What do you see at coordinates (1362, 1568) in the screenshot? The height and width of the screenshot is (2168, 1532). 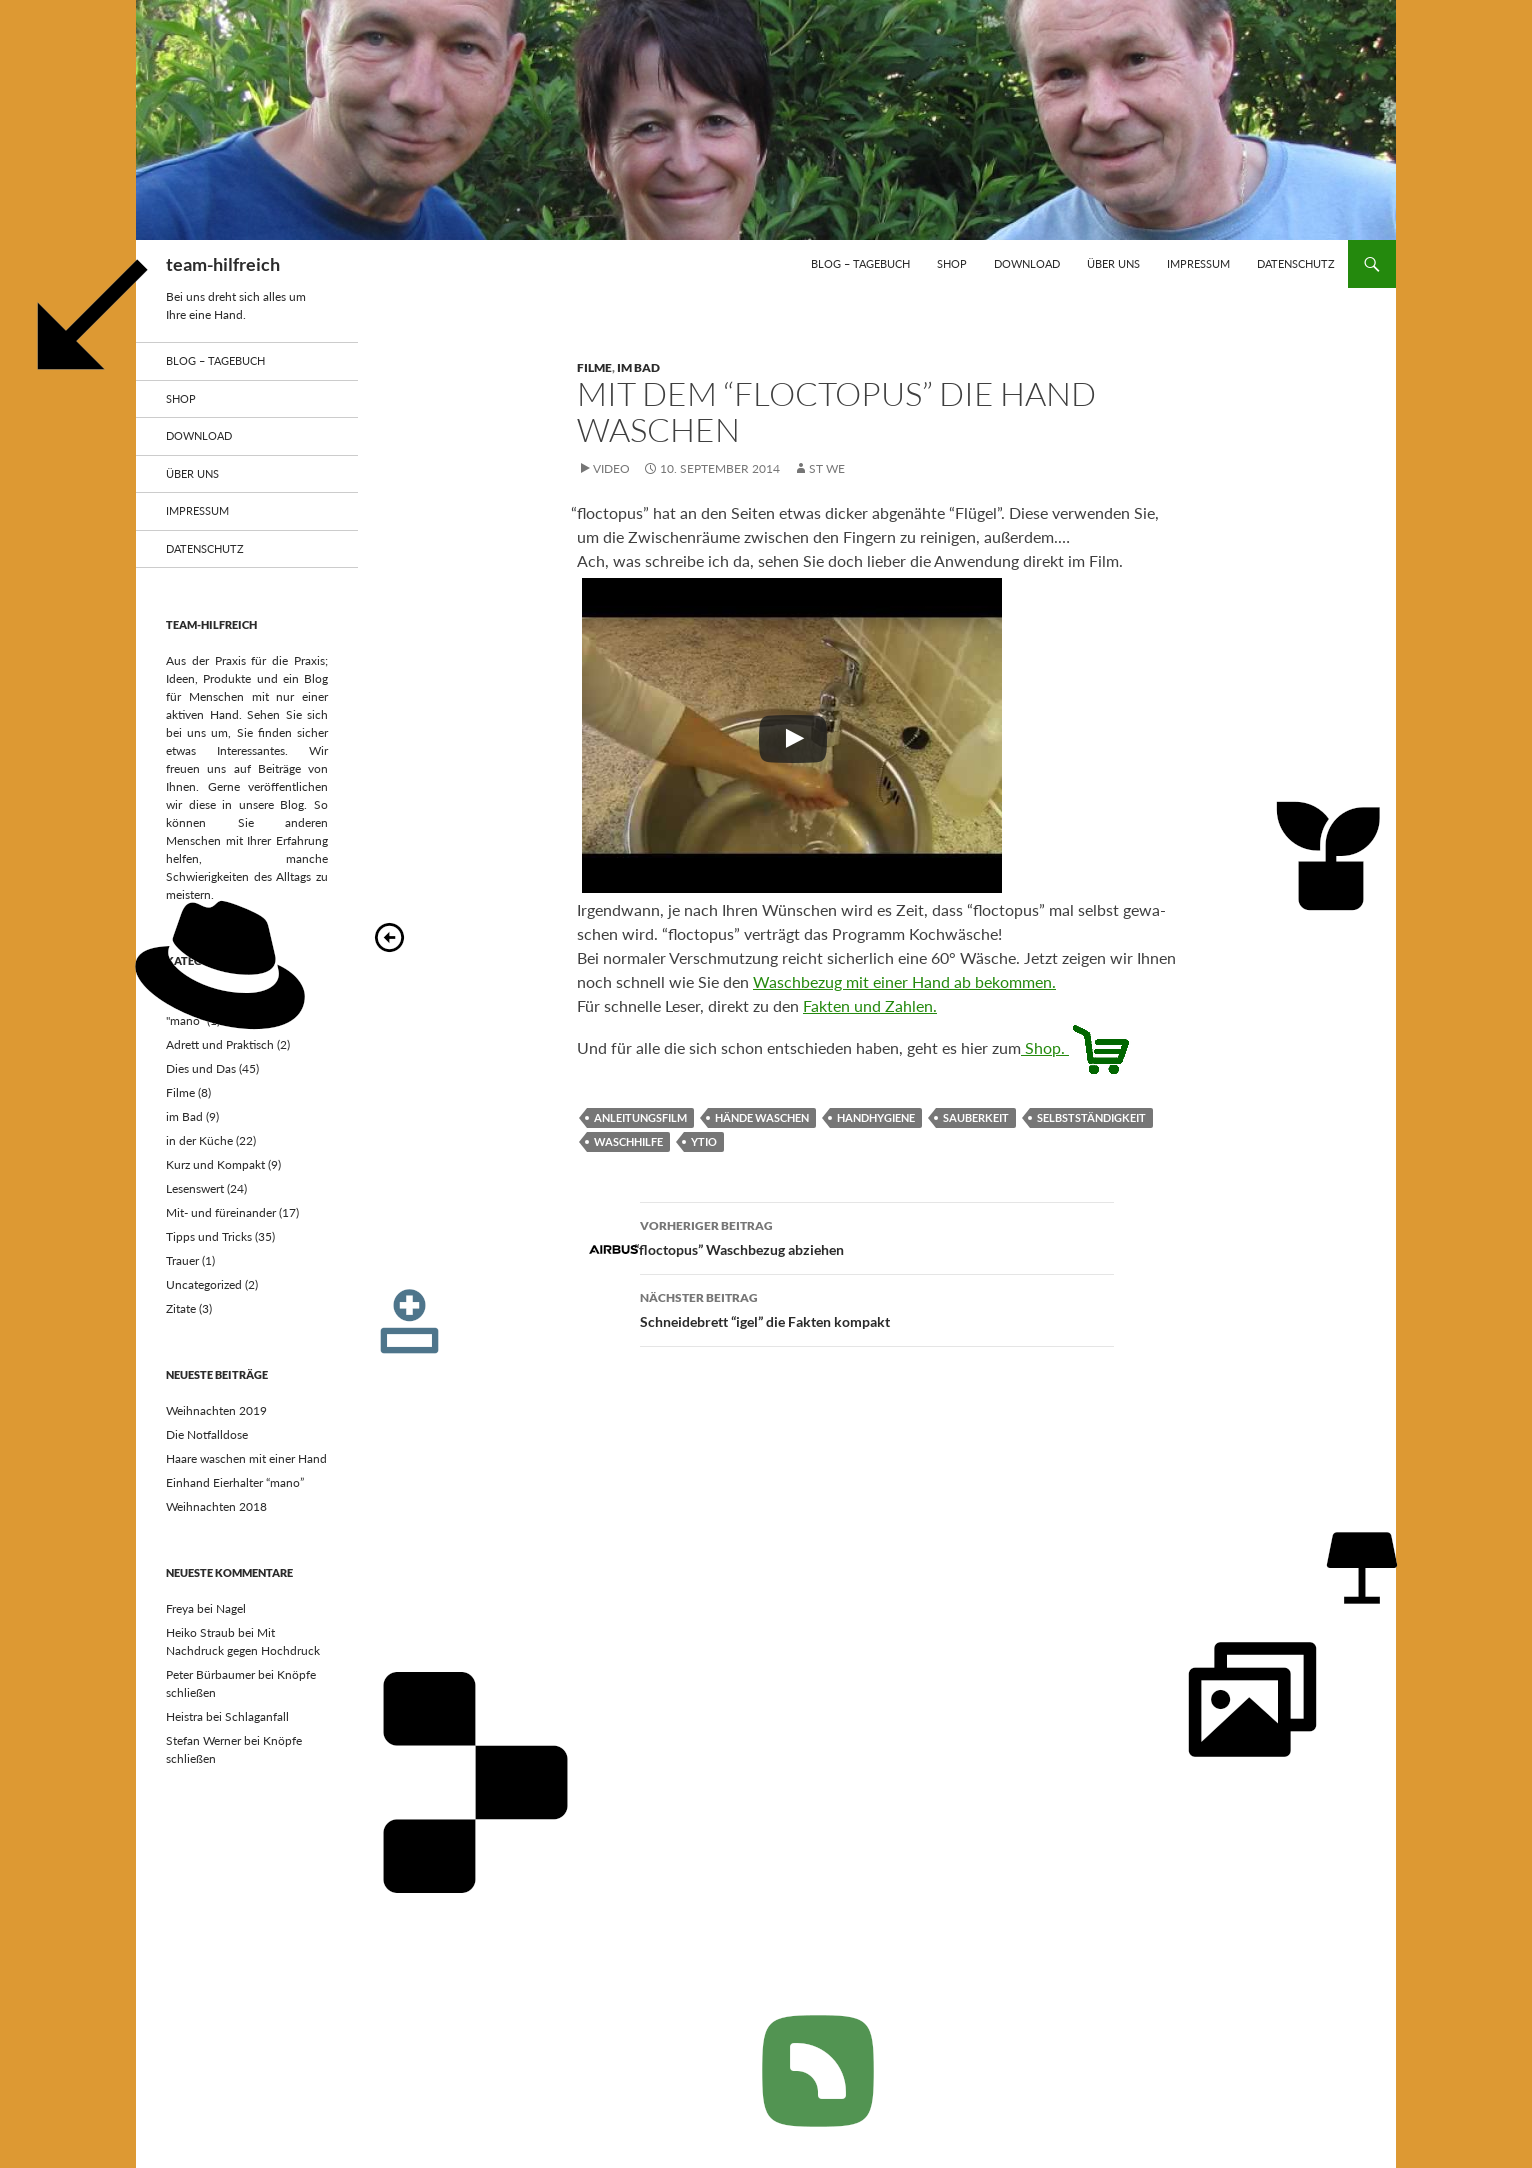 I see `open keynote presentation app` at bounding box center [1362, 1568].